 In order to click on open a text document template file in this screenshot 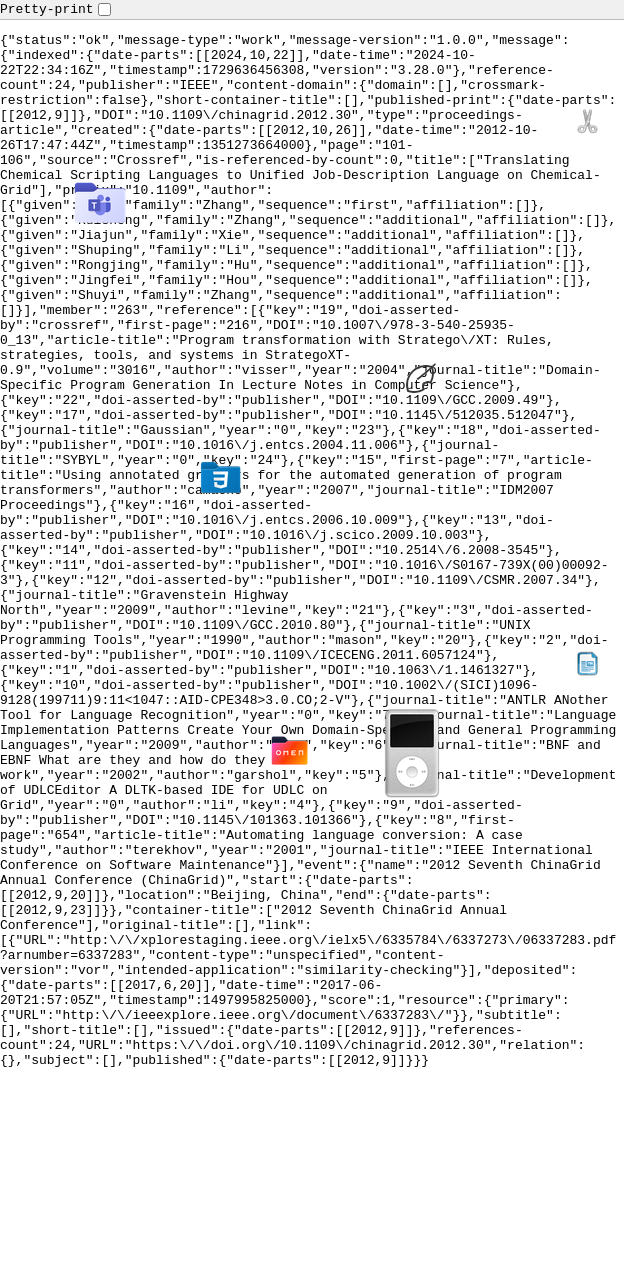, I will do `click(587, 663)`.